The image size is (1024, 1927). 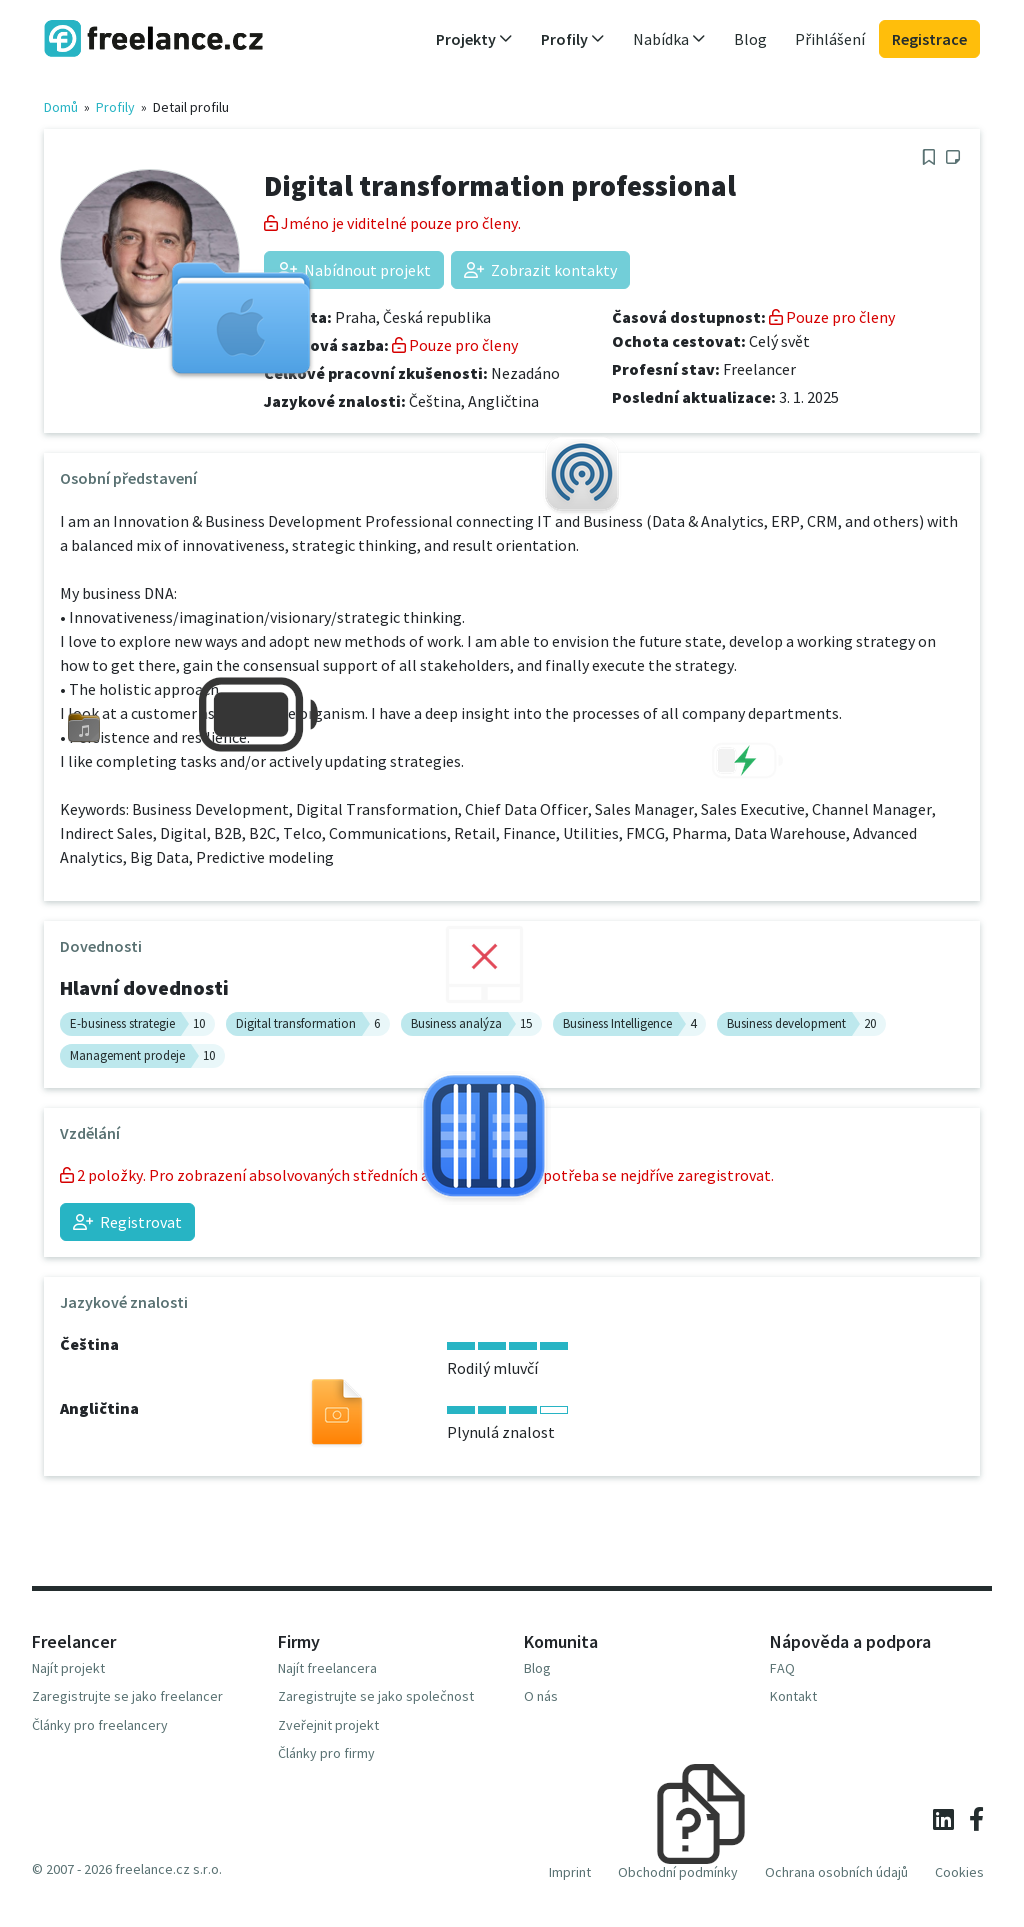 What do you see at coordinates (84, 727) in the screenshot?
I see `open your music folder` at bounding box center [84, 727].